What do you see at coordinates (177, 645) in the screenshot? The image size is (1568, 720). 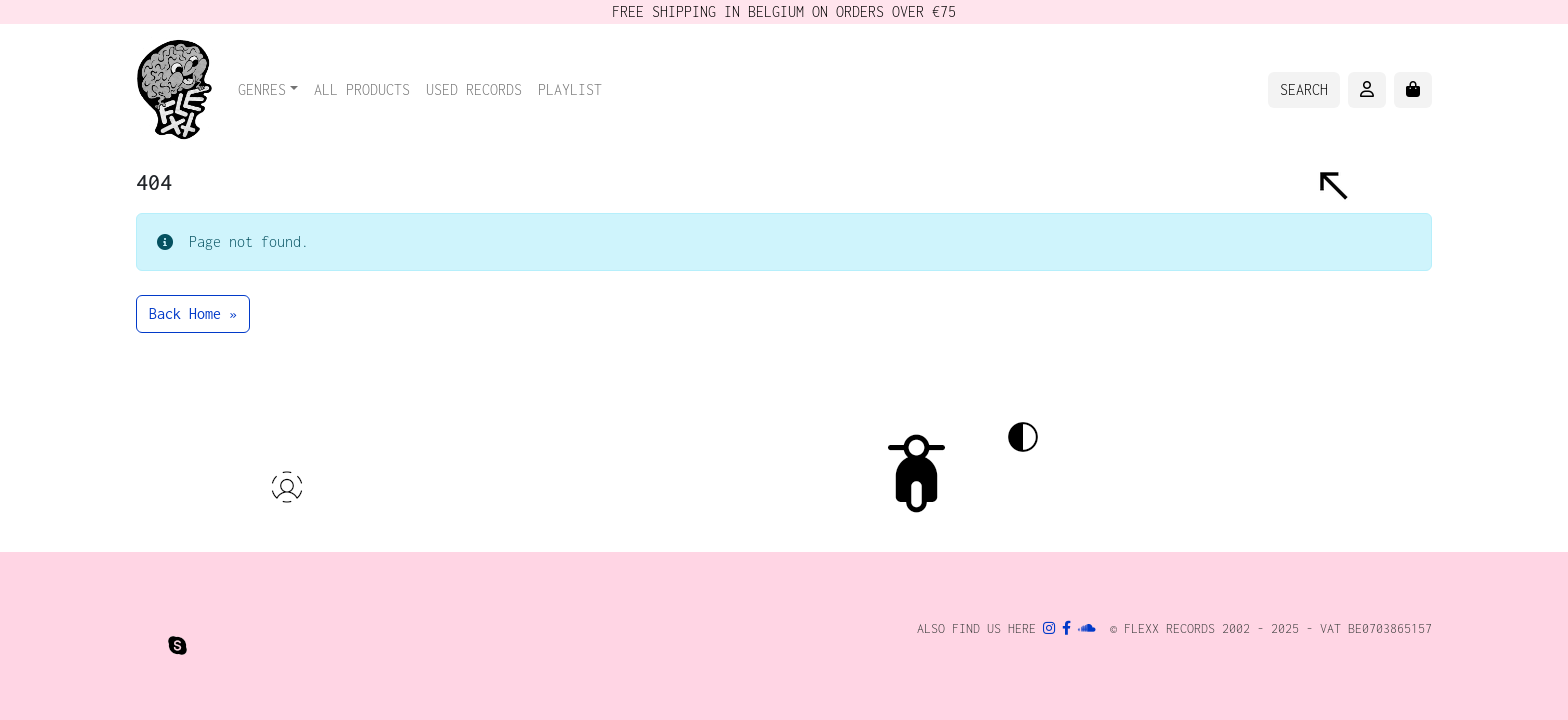 I see `open skype` at bounding box center [177, 645].